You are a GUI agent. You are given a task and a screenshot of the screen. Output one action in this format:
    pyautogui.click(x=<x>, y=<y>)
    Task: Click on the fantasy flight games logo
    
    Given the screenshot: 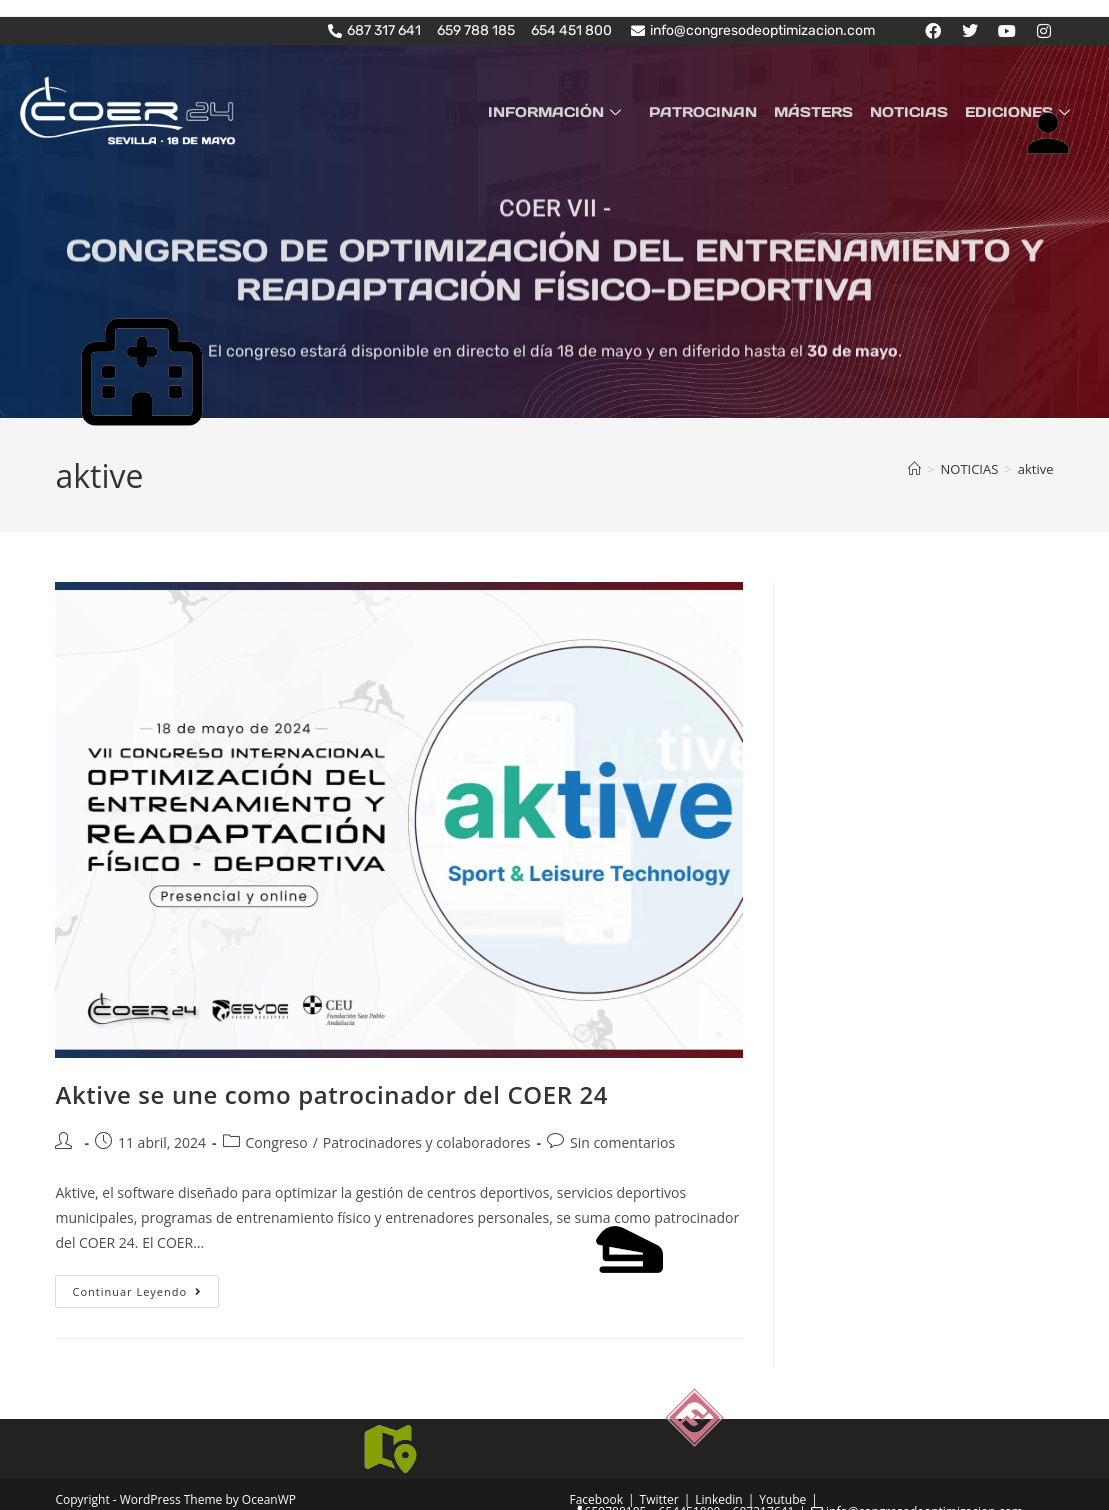 What is the action you would take?
    pyautogui.click(x=694, y=1417)
    